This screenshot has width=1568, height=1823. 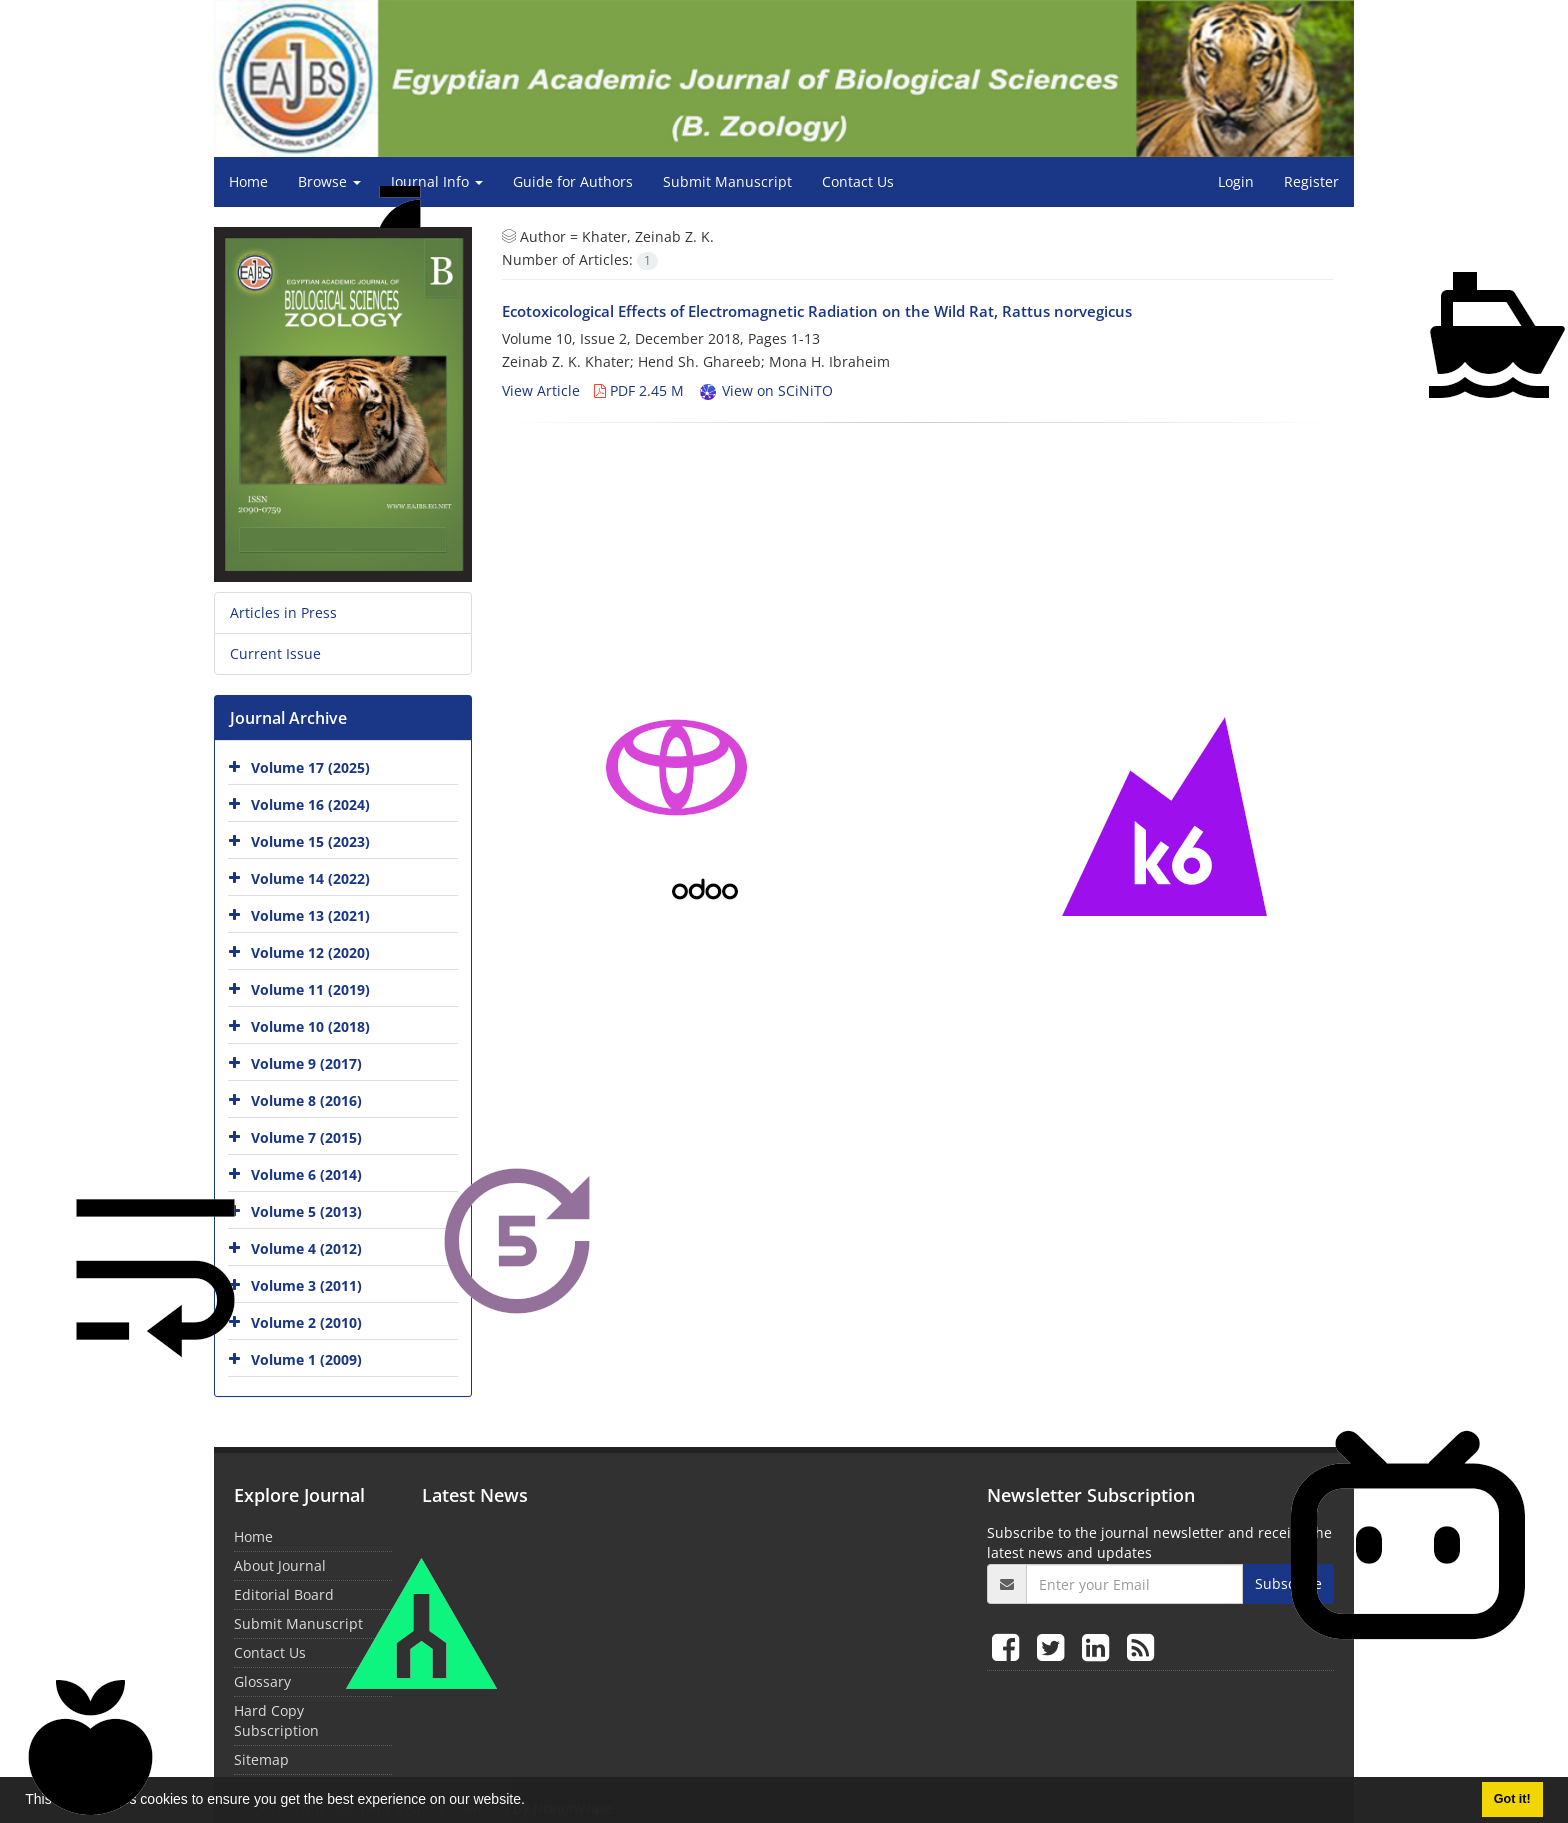 What do you see at coordinates (155, 1269) in the screenshot?
I see `toggle text wrapping in editor` at bounding box center [155, 1269].